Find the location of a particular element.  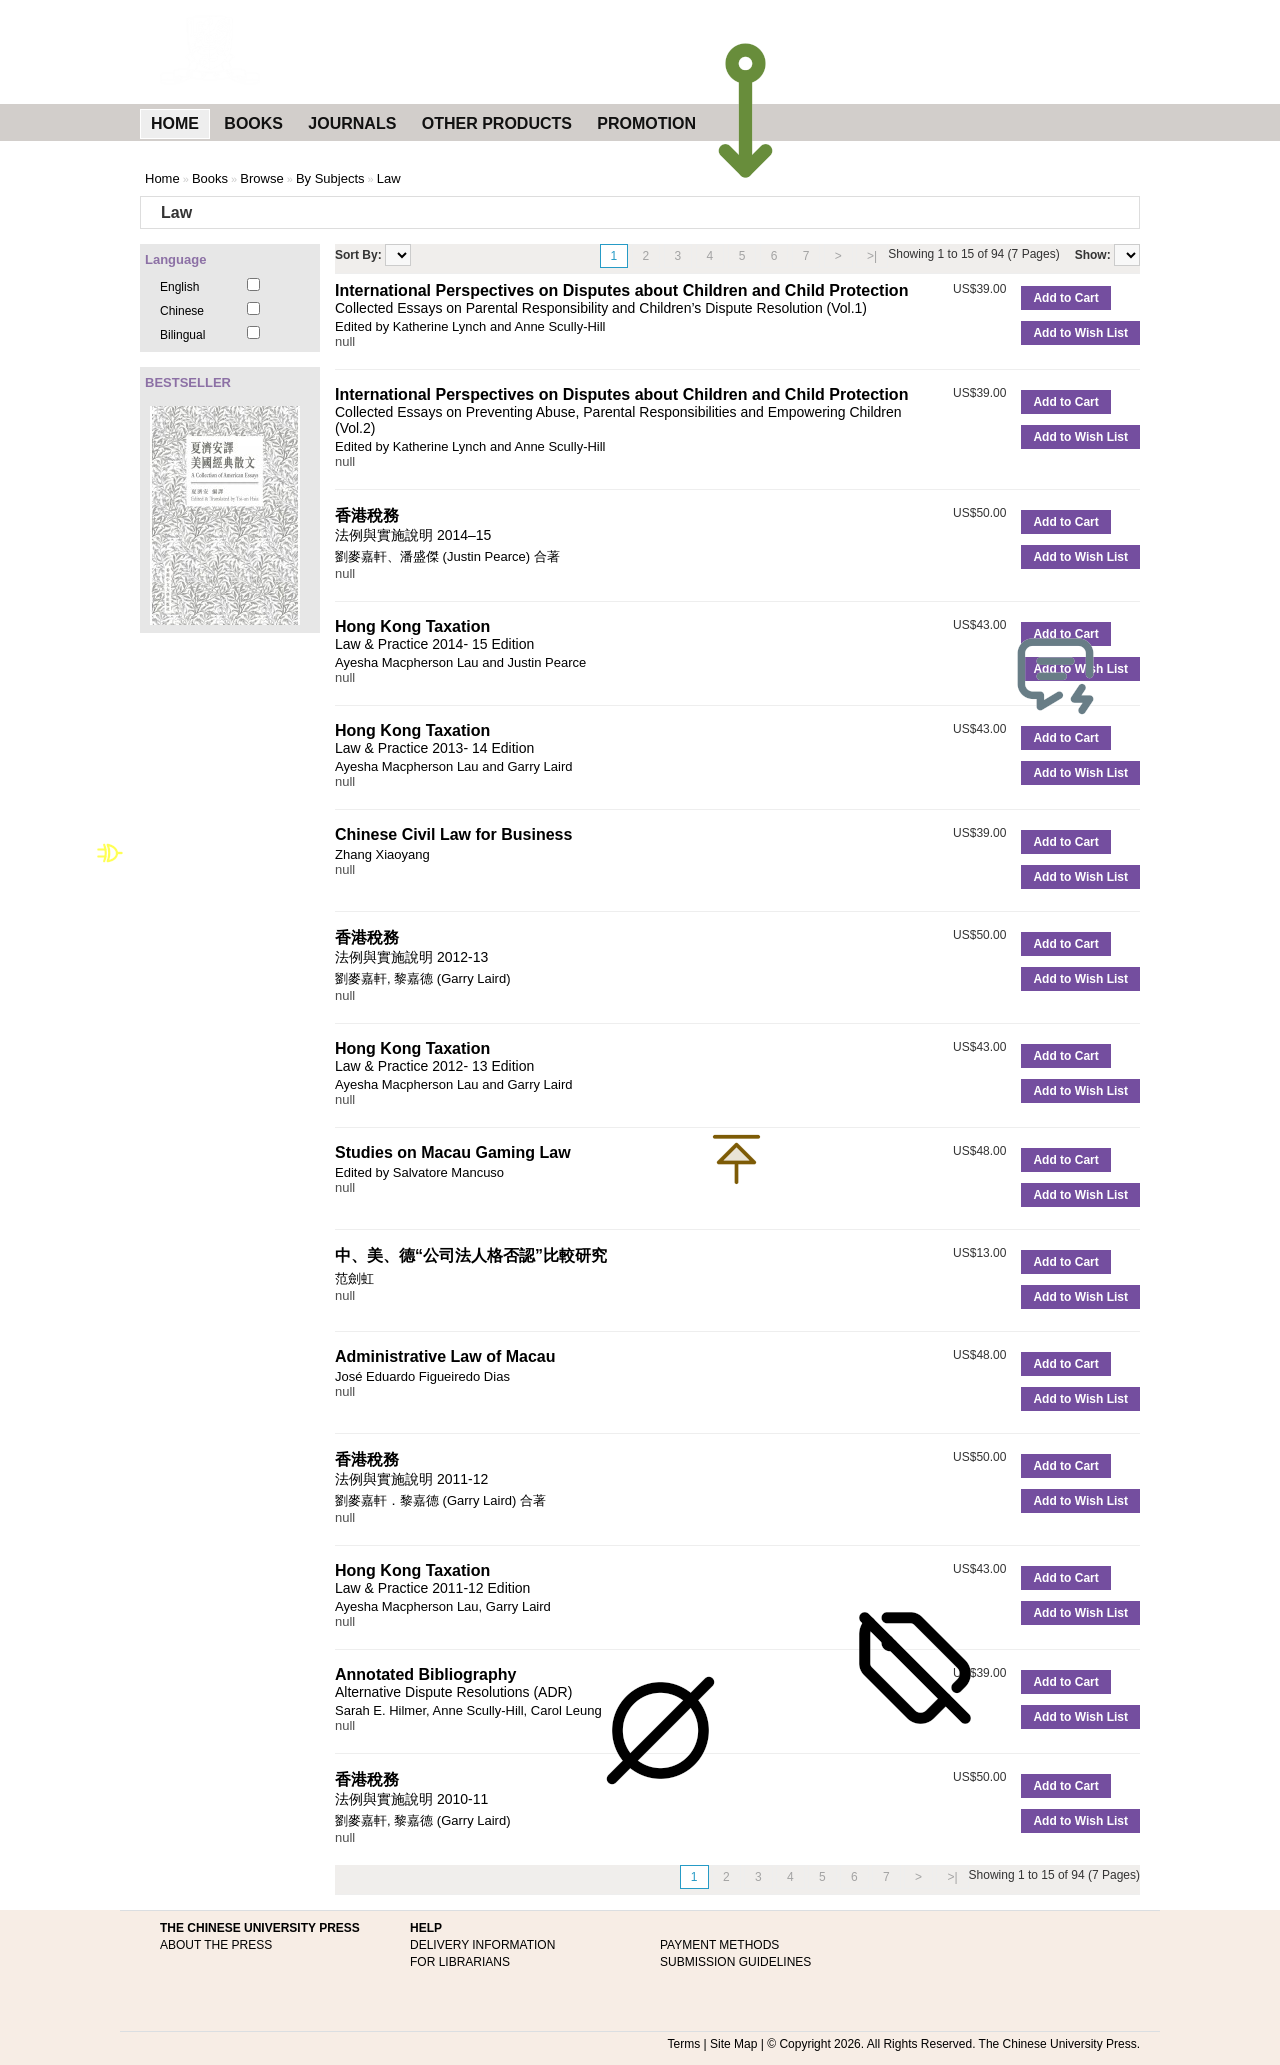

send a quick reply or instant message is located at coordinates (1055, 672).